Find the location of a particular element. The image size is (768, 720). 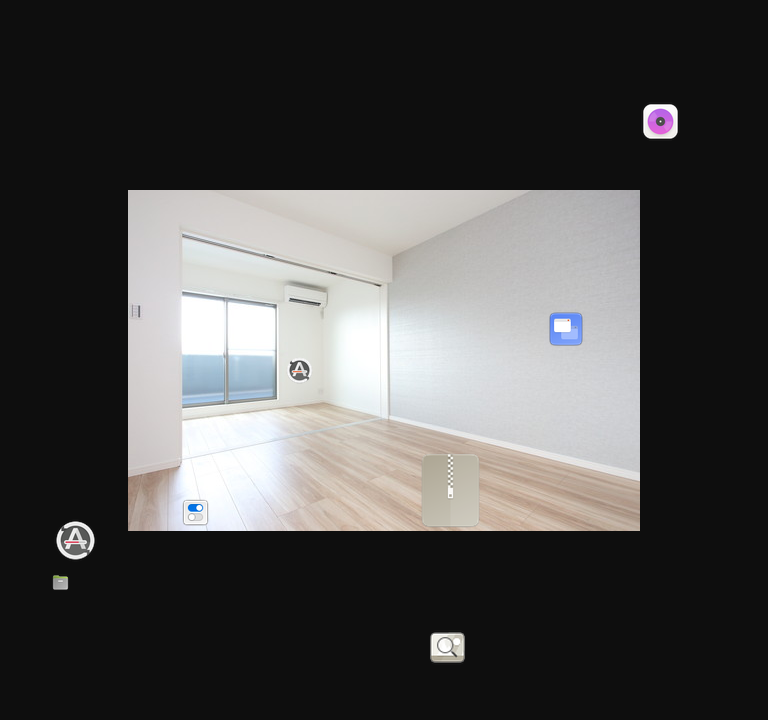

check for and install system software updates is located at coordinates (299, 370).